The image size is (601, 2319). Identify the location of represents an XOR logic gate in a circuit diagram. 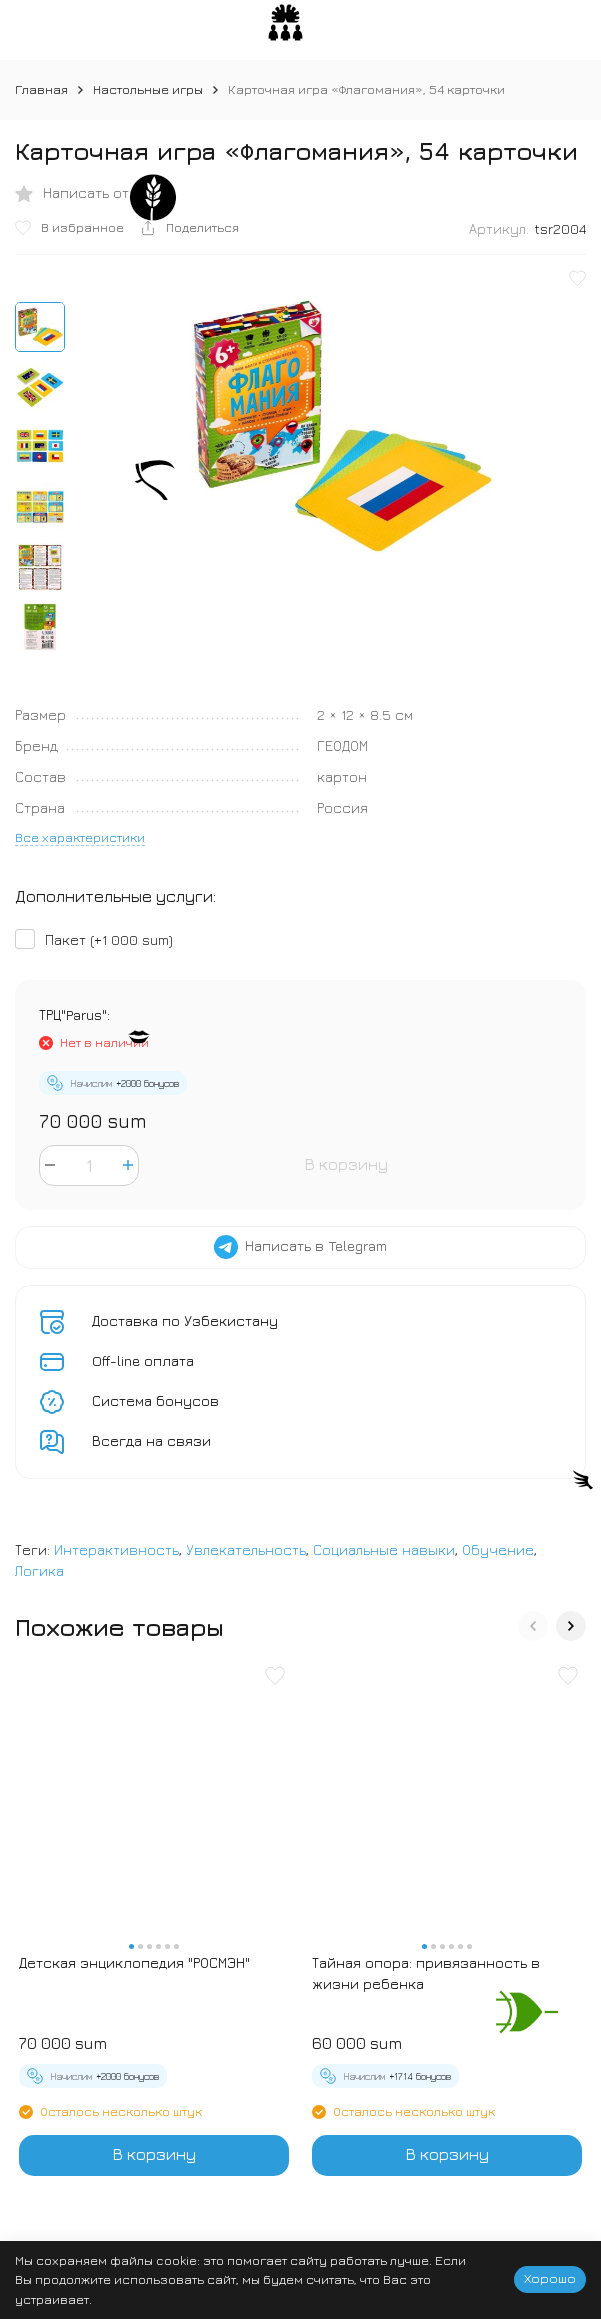
(527, 2012).